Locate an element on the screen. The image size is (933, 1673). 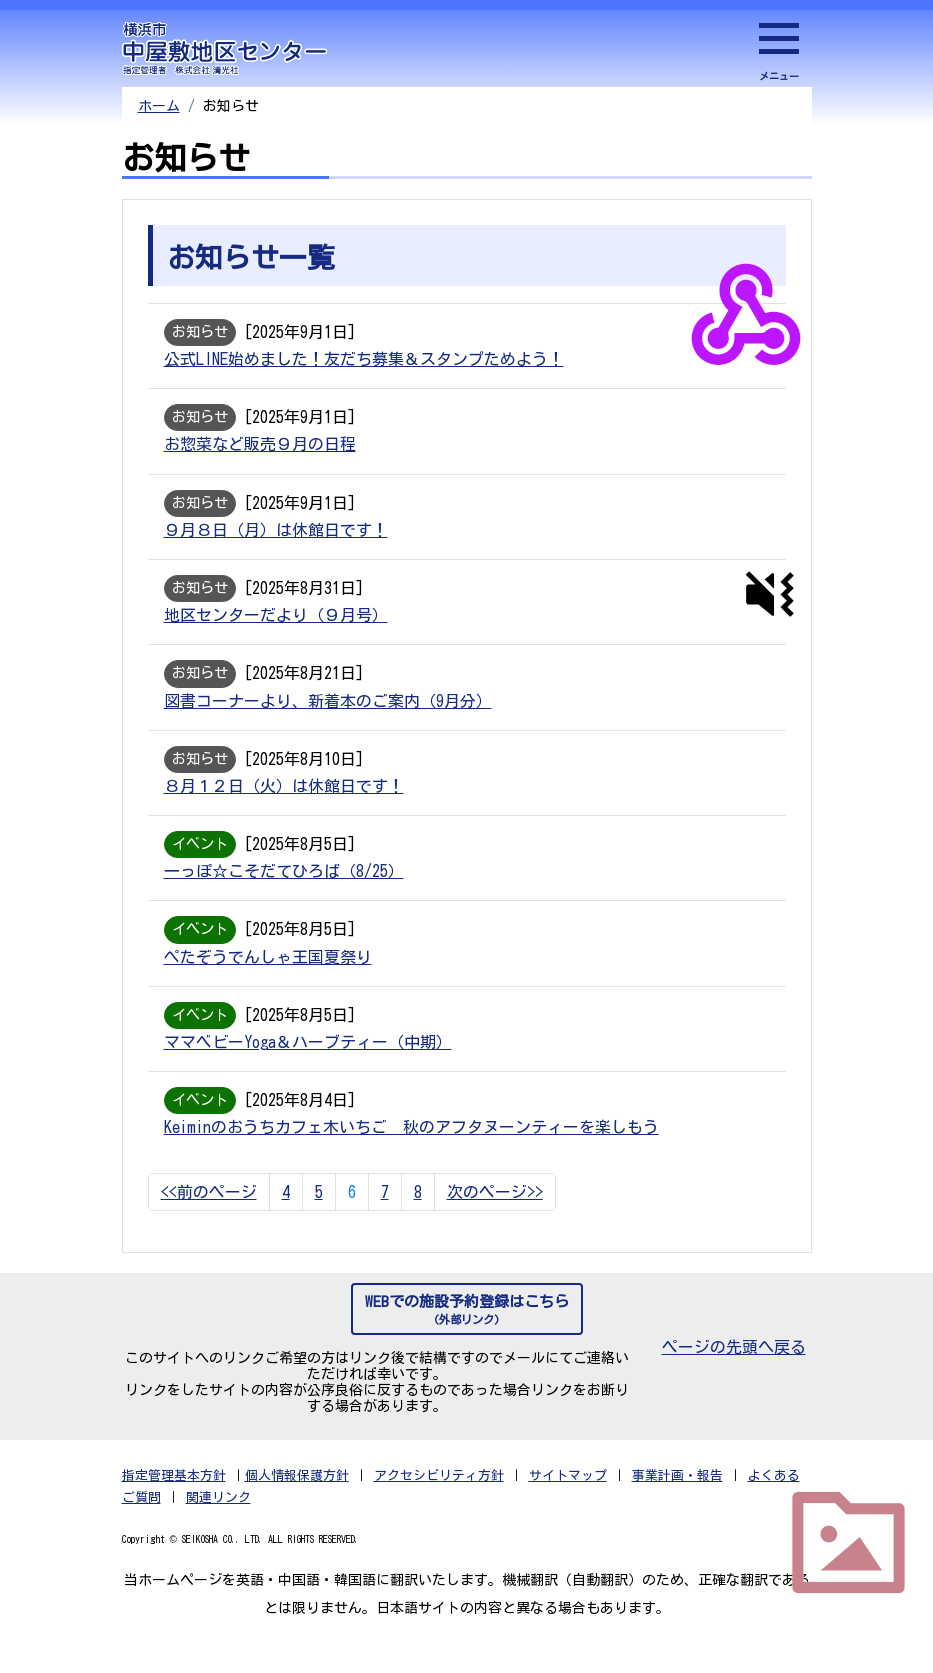
configure webhook integrations is located at coordinates (746, 317).